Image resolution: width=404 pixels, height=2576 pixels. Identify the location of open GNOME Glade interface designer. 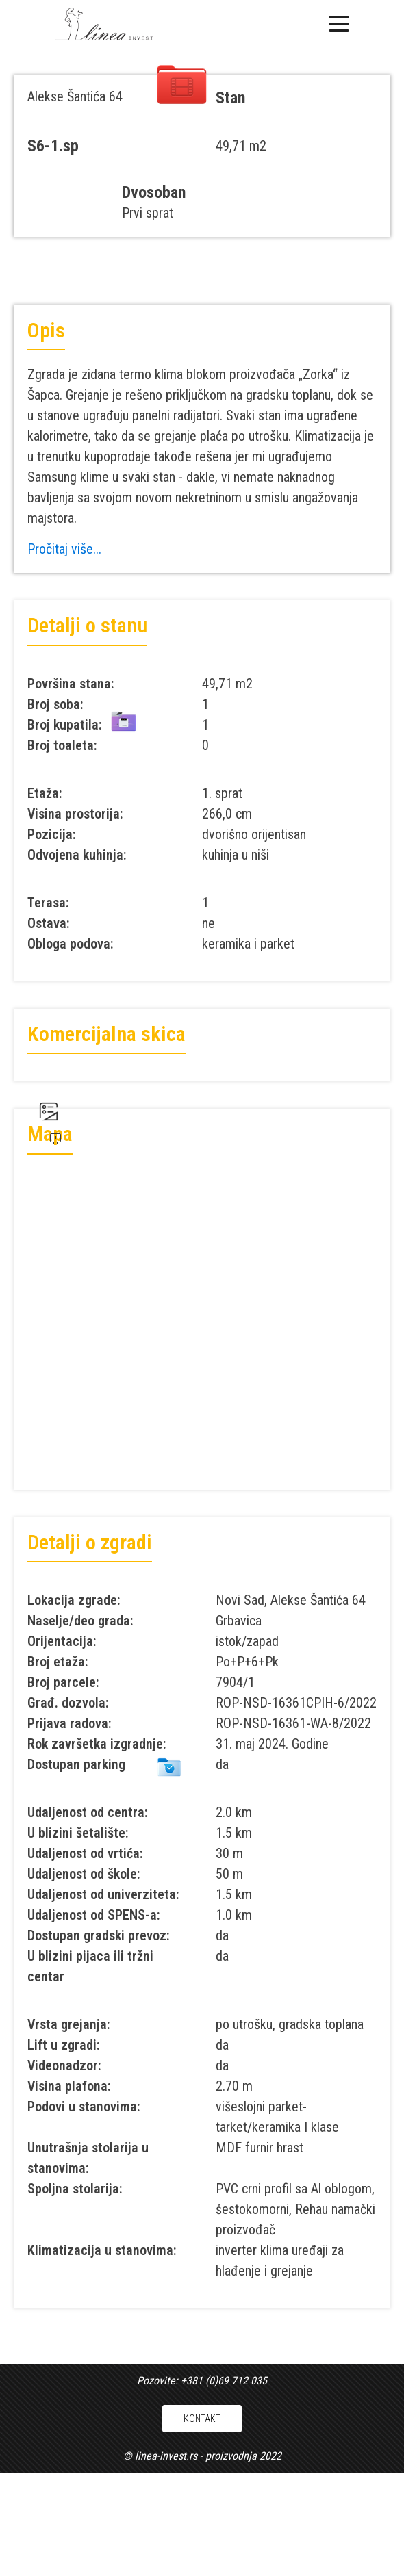
(49, 1111).